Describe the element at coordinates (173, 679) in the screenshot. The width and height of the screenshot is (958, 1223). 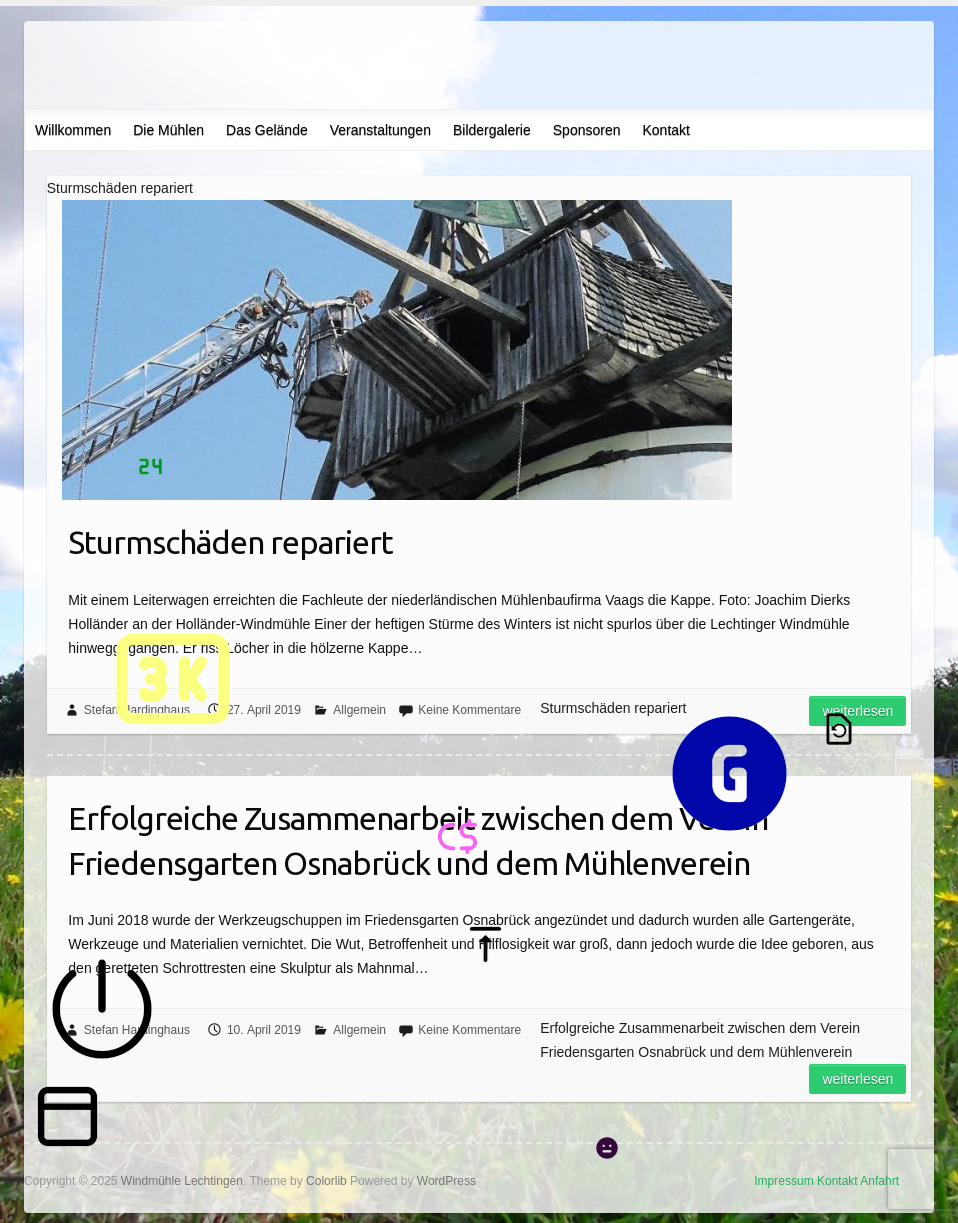
I see `indicates 3K video resolution quality` at that location.